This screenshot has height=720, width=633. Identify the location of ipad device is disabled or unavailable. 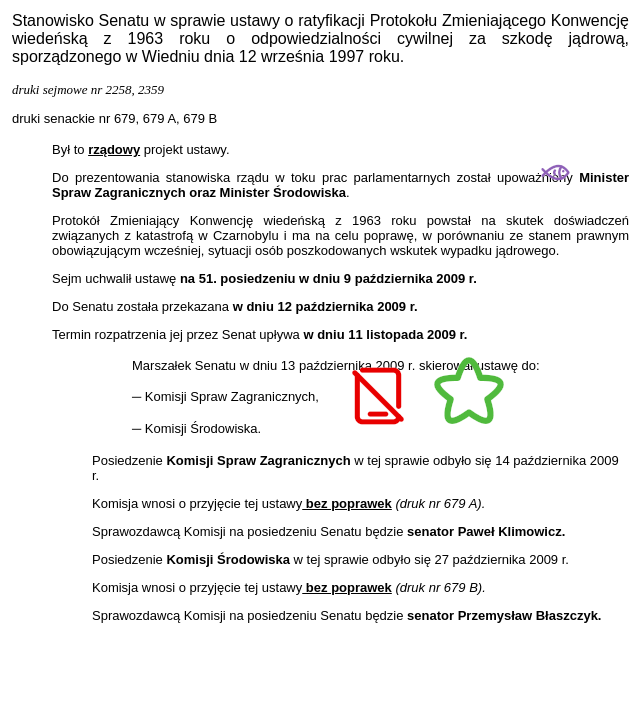
(378, 396).